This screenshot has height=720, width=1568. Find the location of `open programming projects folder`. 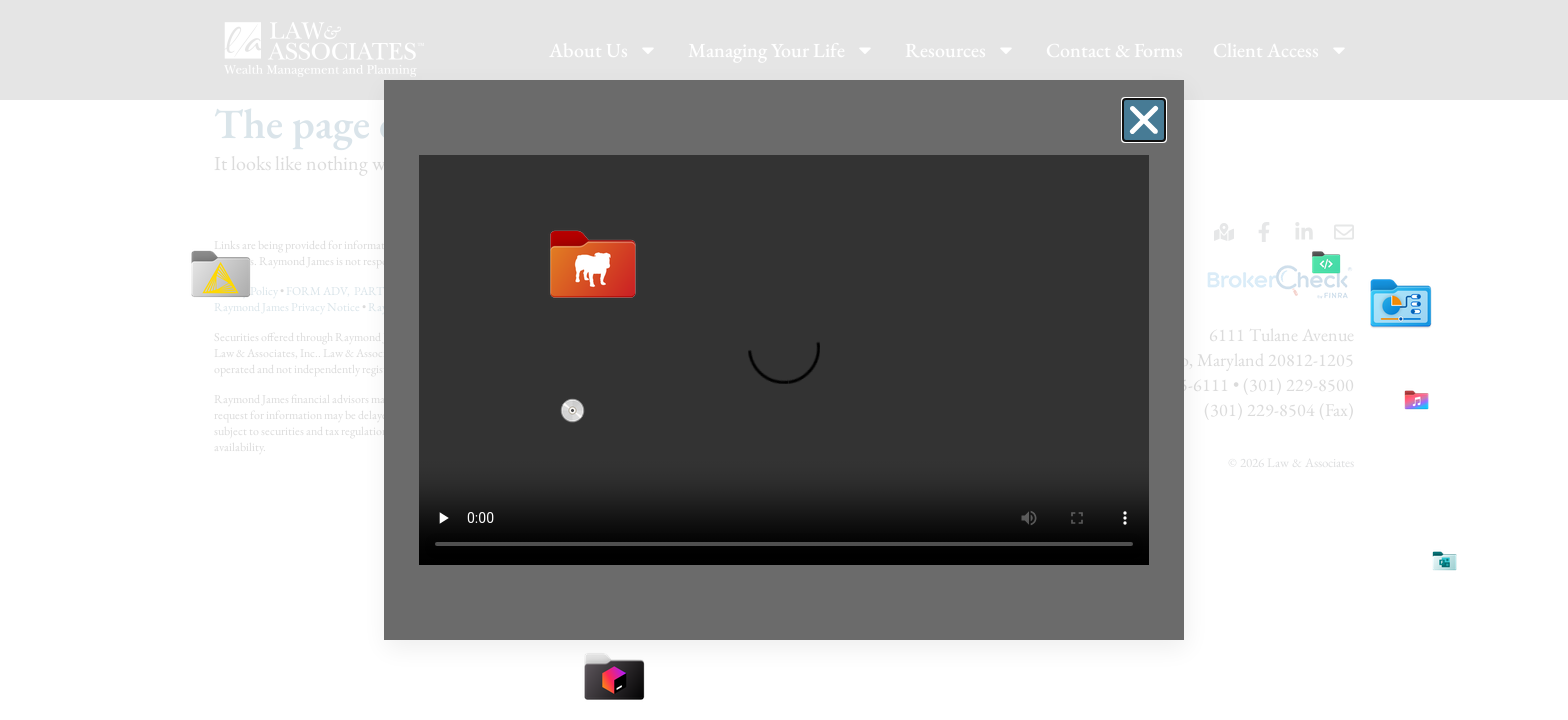

open programming projects folder is located at coordinates (1326, 263).